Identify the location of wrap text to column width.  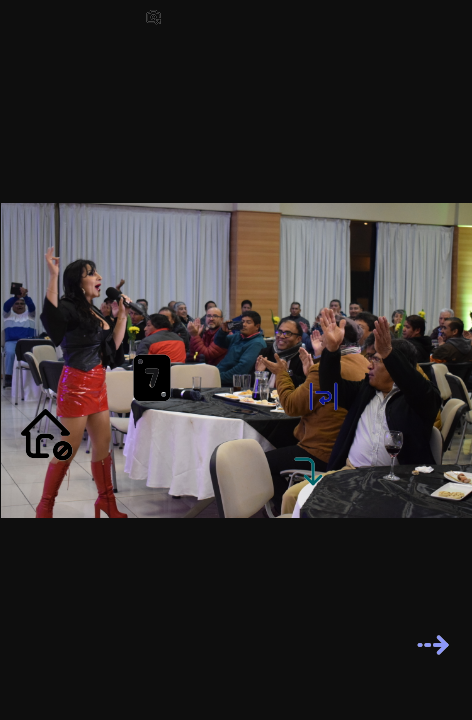
(323, 396).